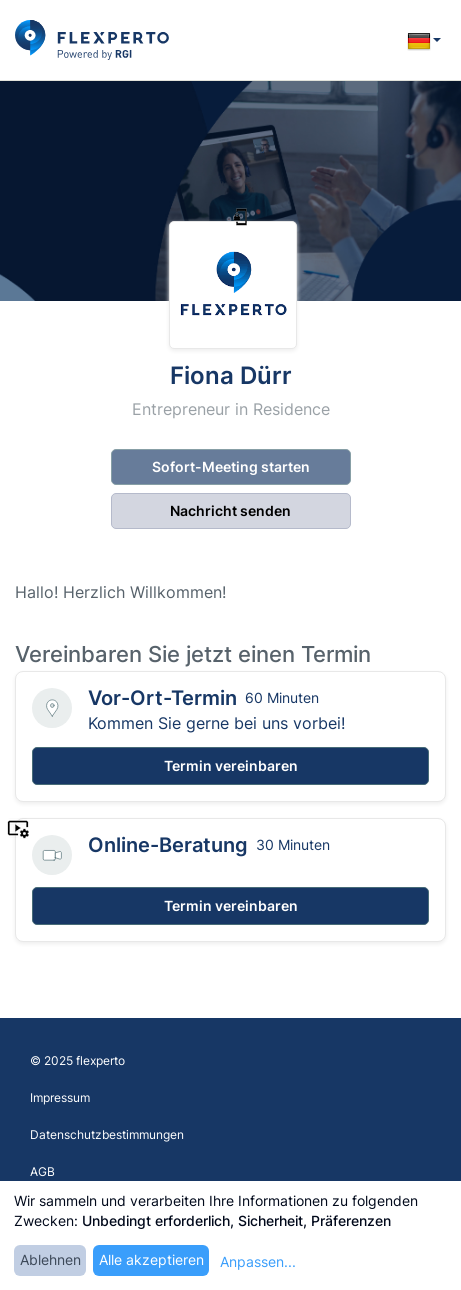  I want to click on device is locked or secured, so click(240, 217).